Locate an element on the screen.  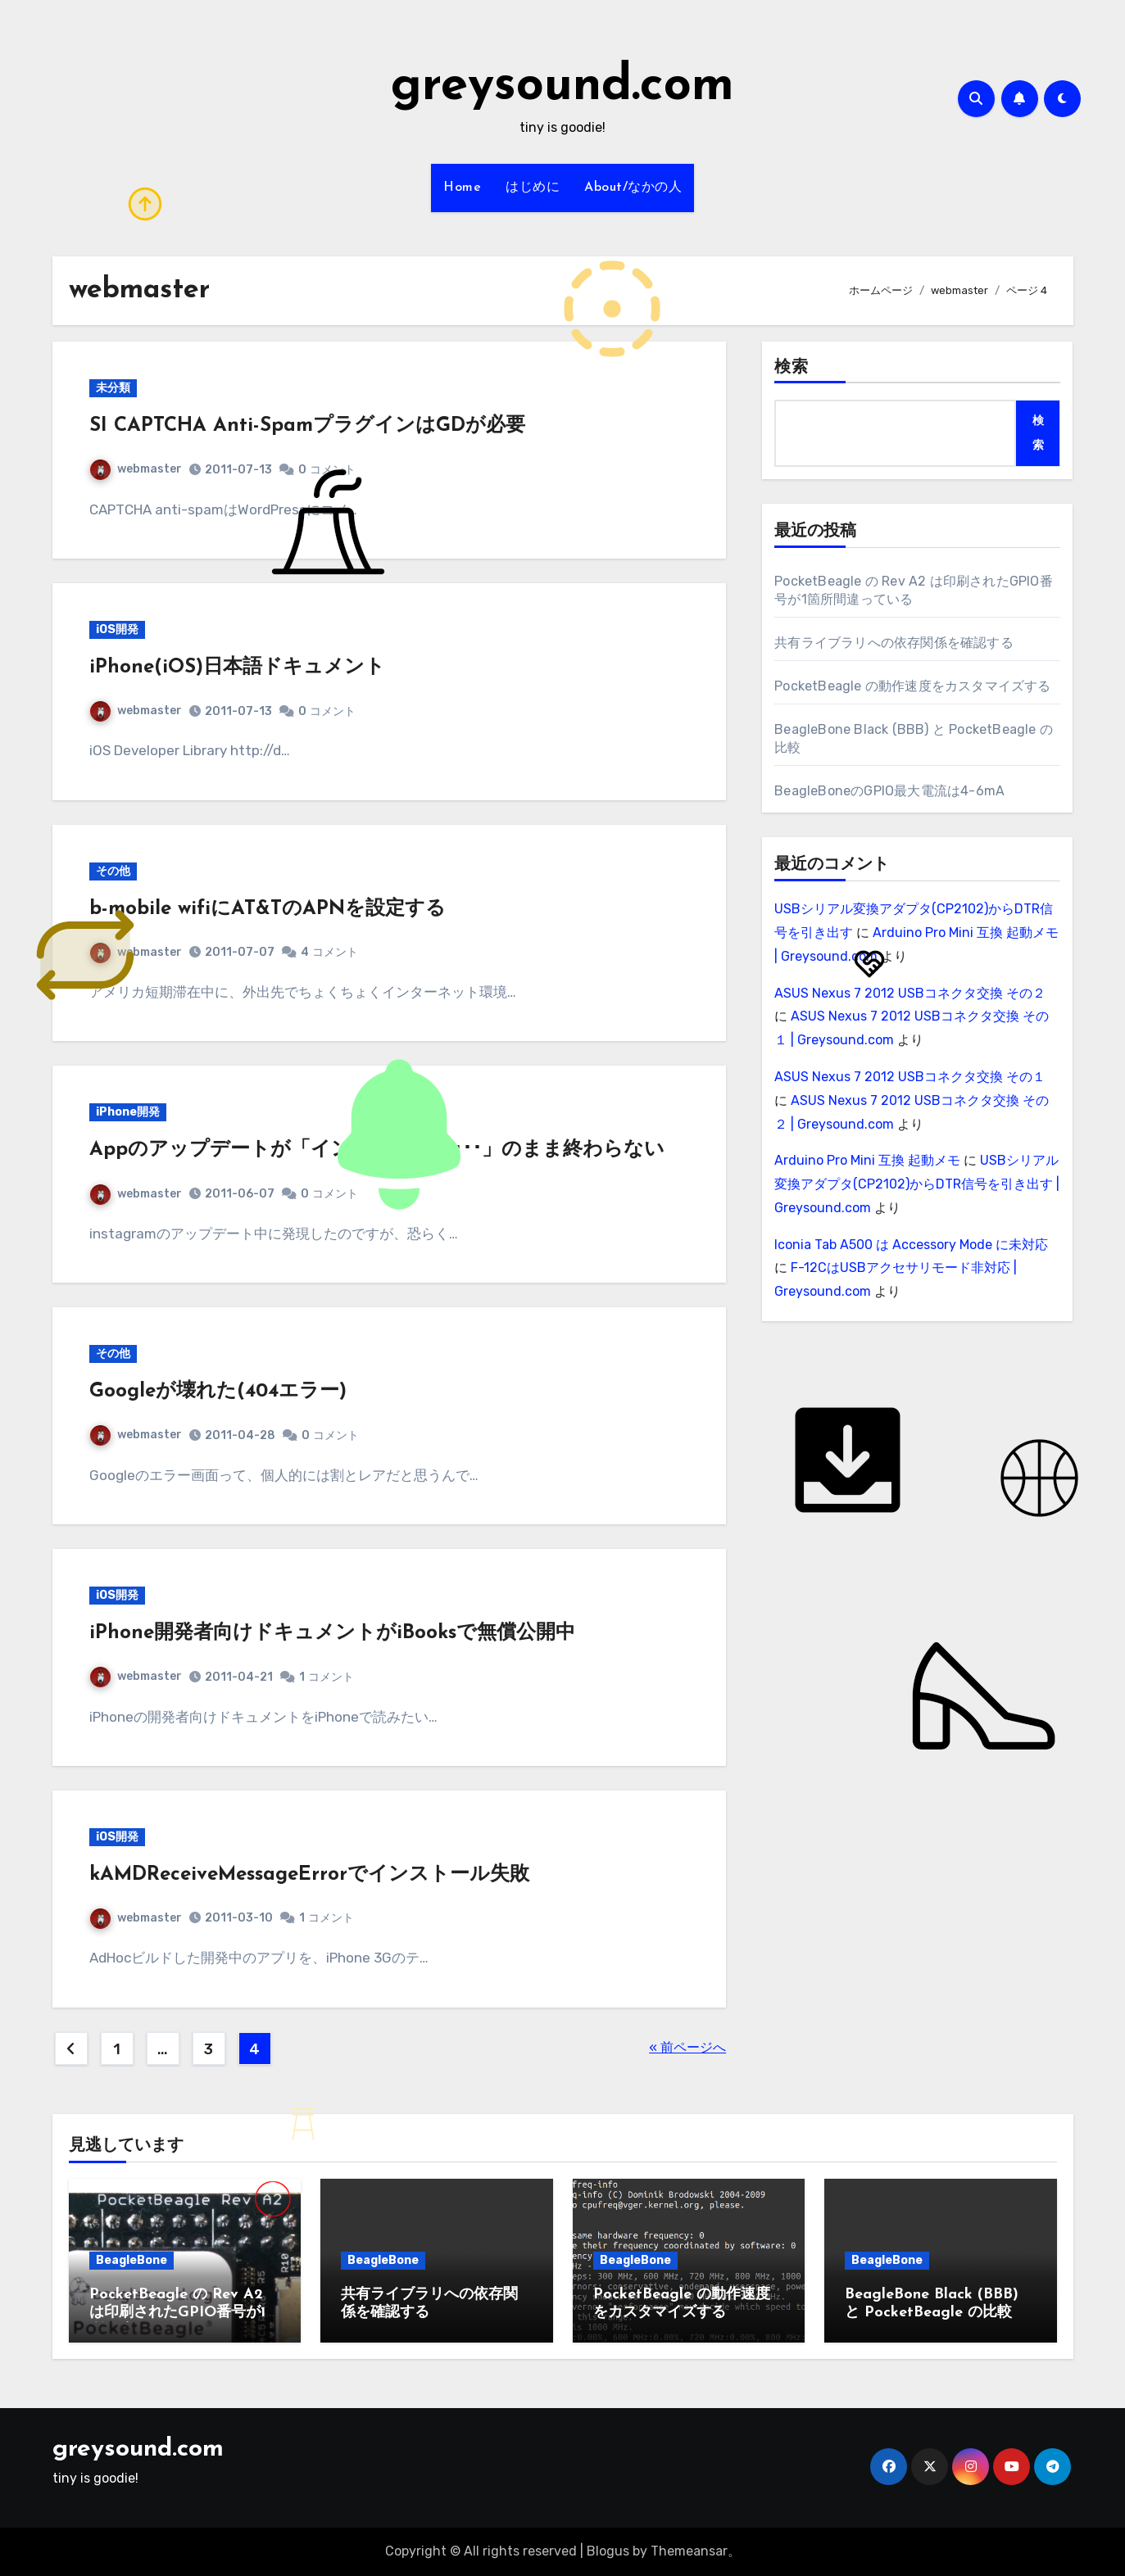
scroll to top of page is located at coordinates (145, 204).